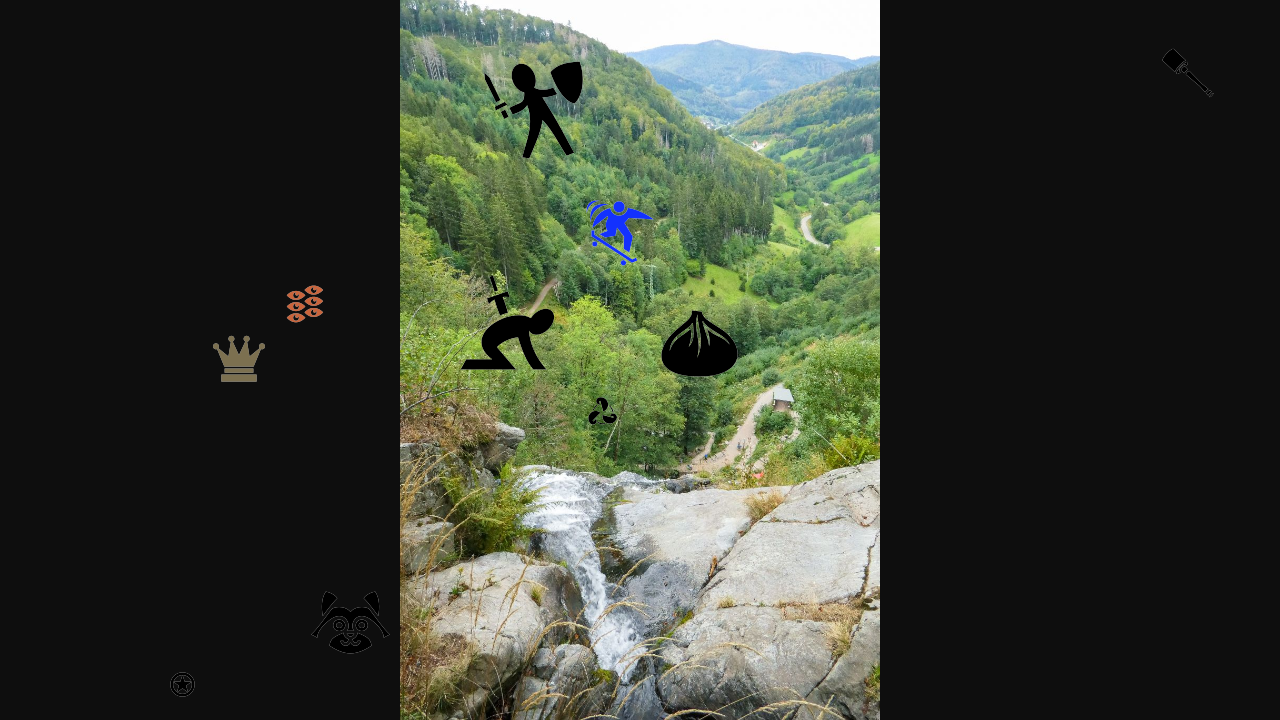 The image size is (1280, 720). I want to click on access skateboarding games or activities, so click(620, 233).